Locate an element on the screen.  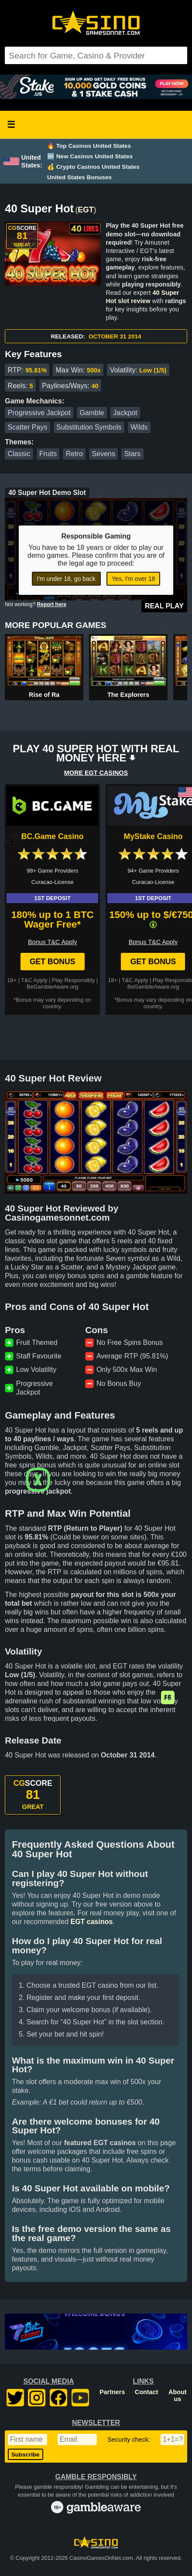
view 3D object or model is located at coordinates (14, 839).